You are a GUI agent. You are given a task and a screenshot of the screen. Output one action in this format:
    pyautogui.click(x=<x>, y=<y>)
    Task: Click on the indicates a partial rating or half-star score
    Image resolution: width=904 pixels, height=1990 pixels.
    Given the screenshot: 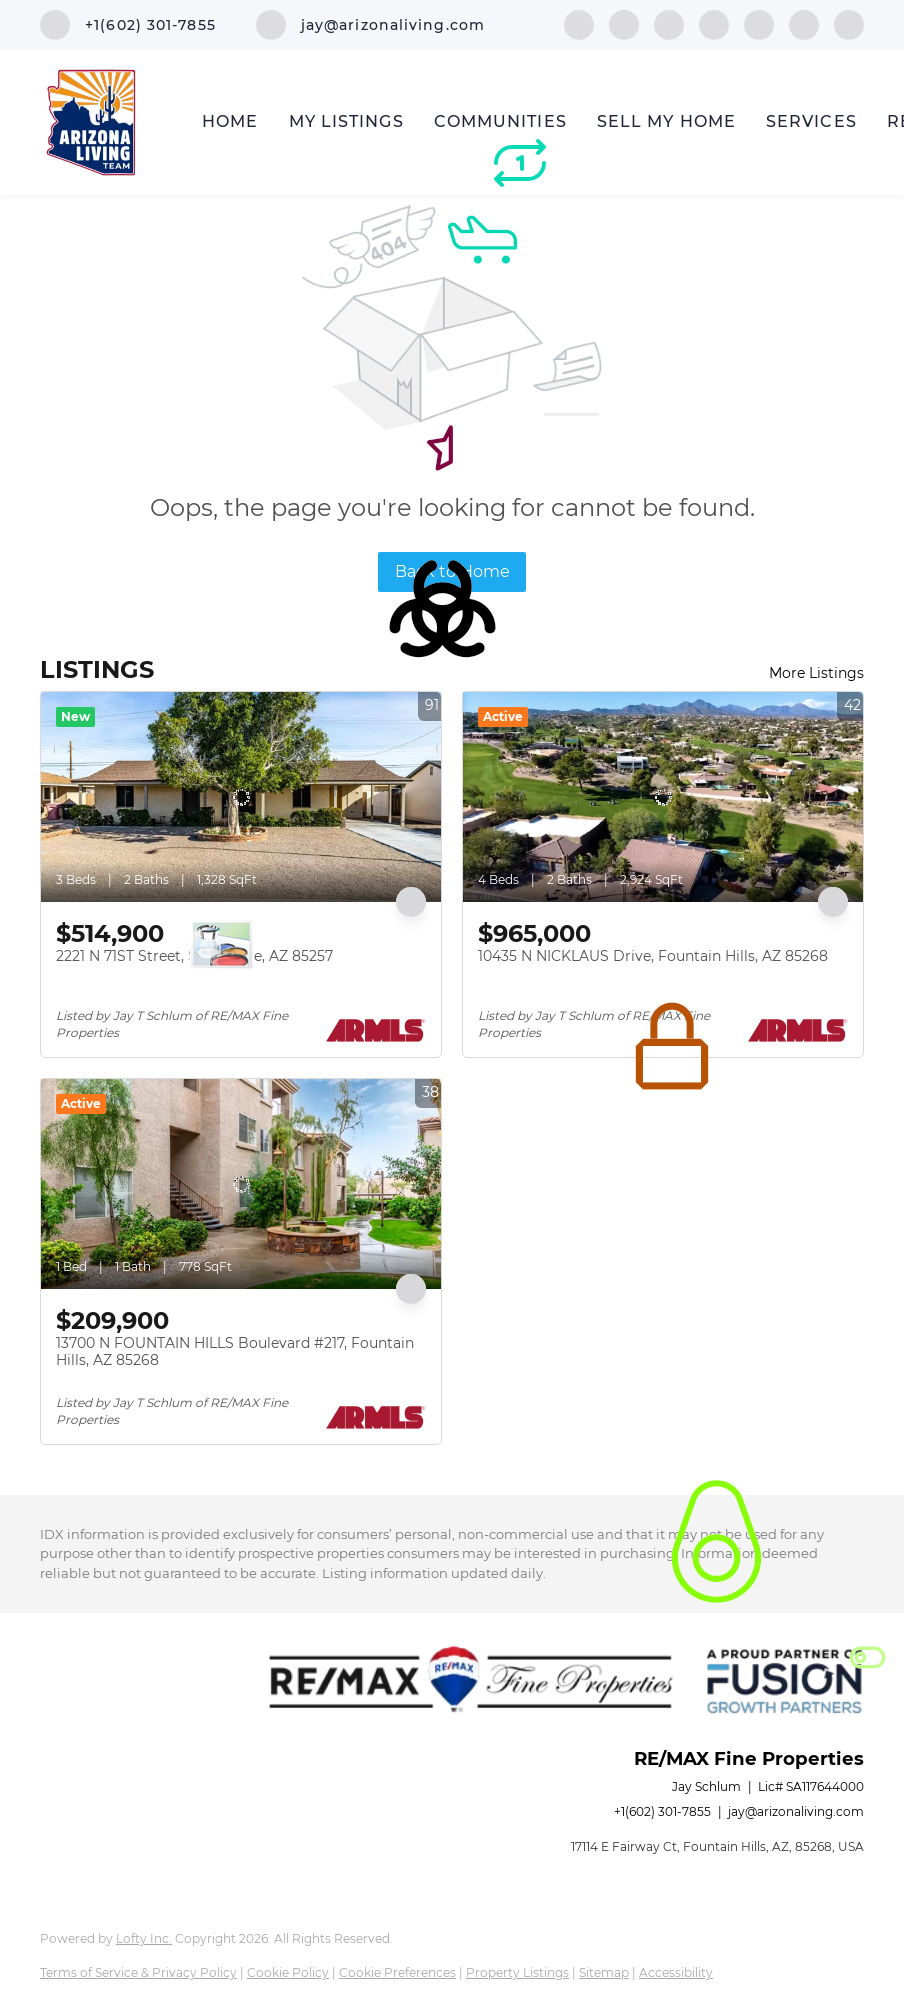 What is the action you would take?
    pyautogui.click(x=451, y=449)
    